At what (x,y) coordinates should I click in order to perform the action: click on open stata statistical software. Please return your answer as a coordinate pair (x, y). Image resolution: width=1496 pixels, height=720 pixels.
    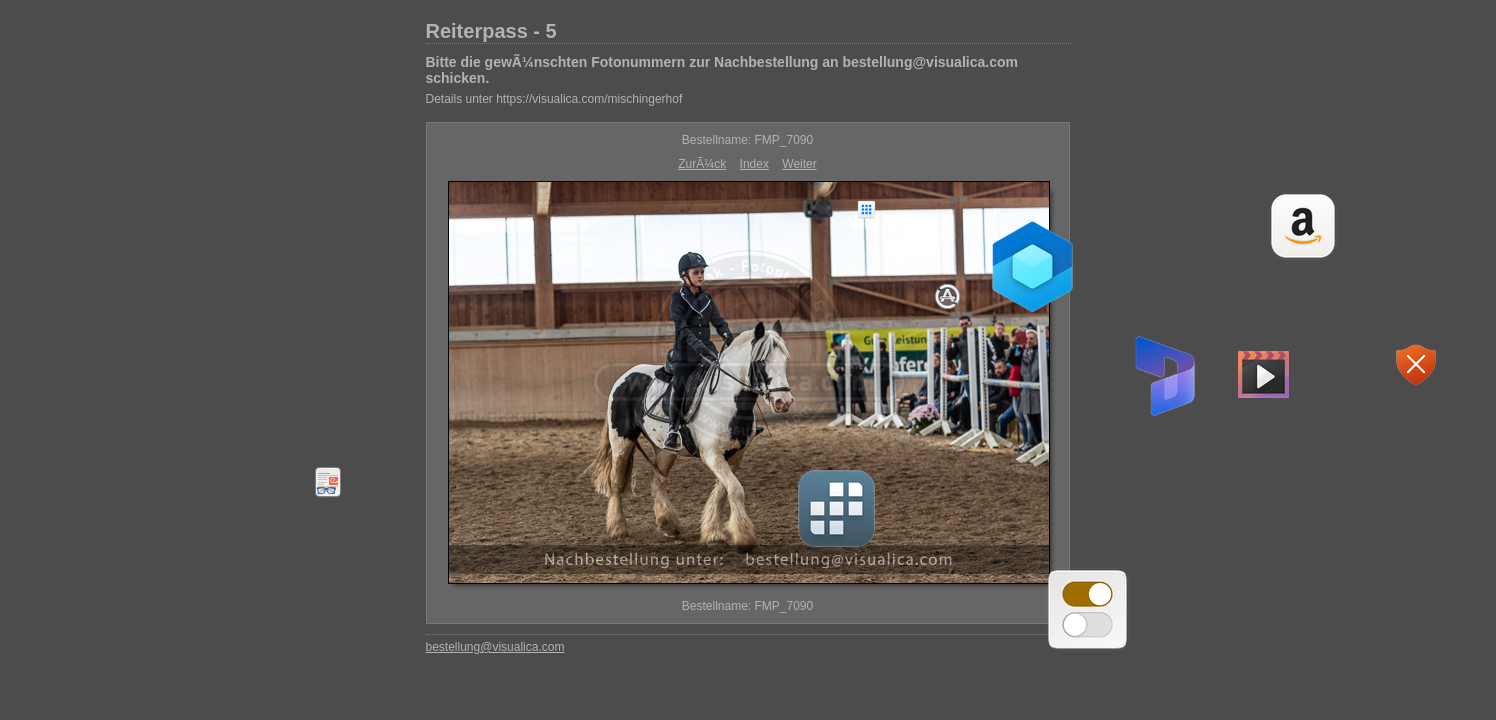
    Looking at the image, I should click on (836, 508).